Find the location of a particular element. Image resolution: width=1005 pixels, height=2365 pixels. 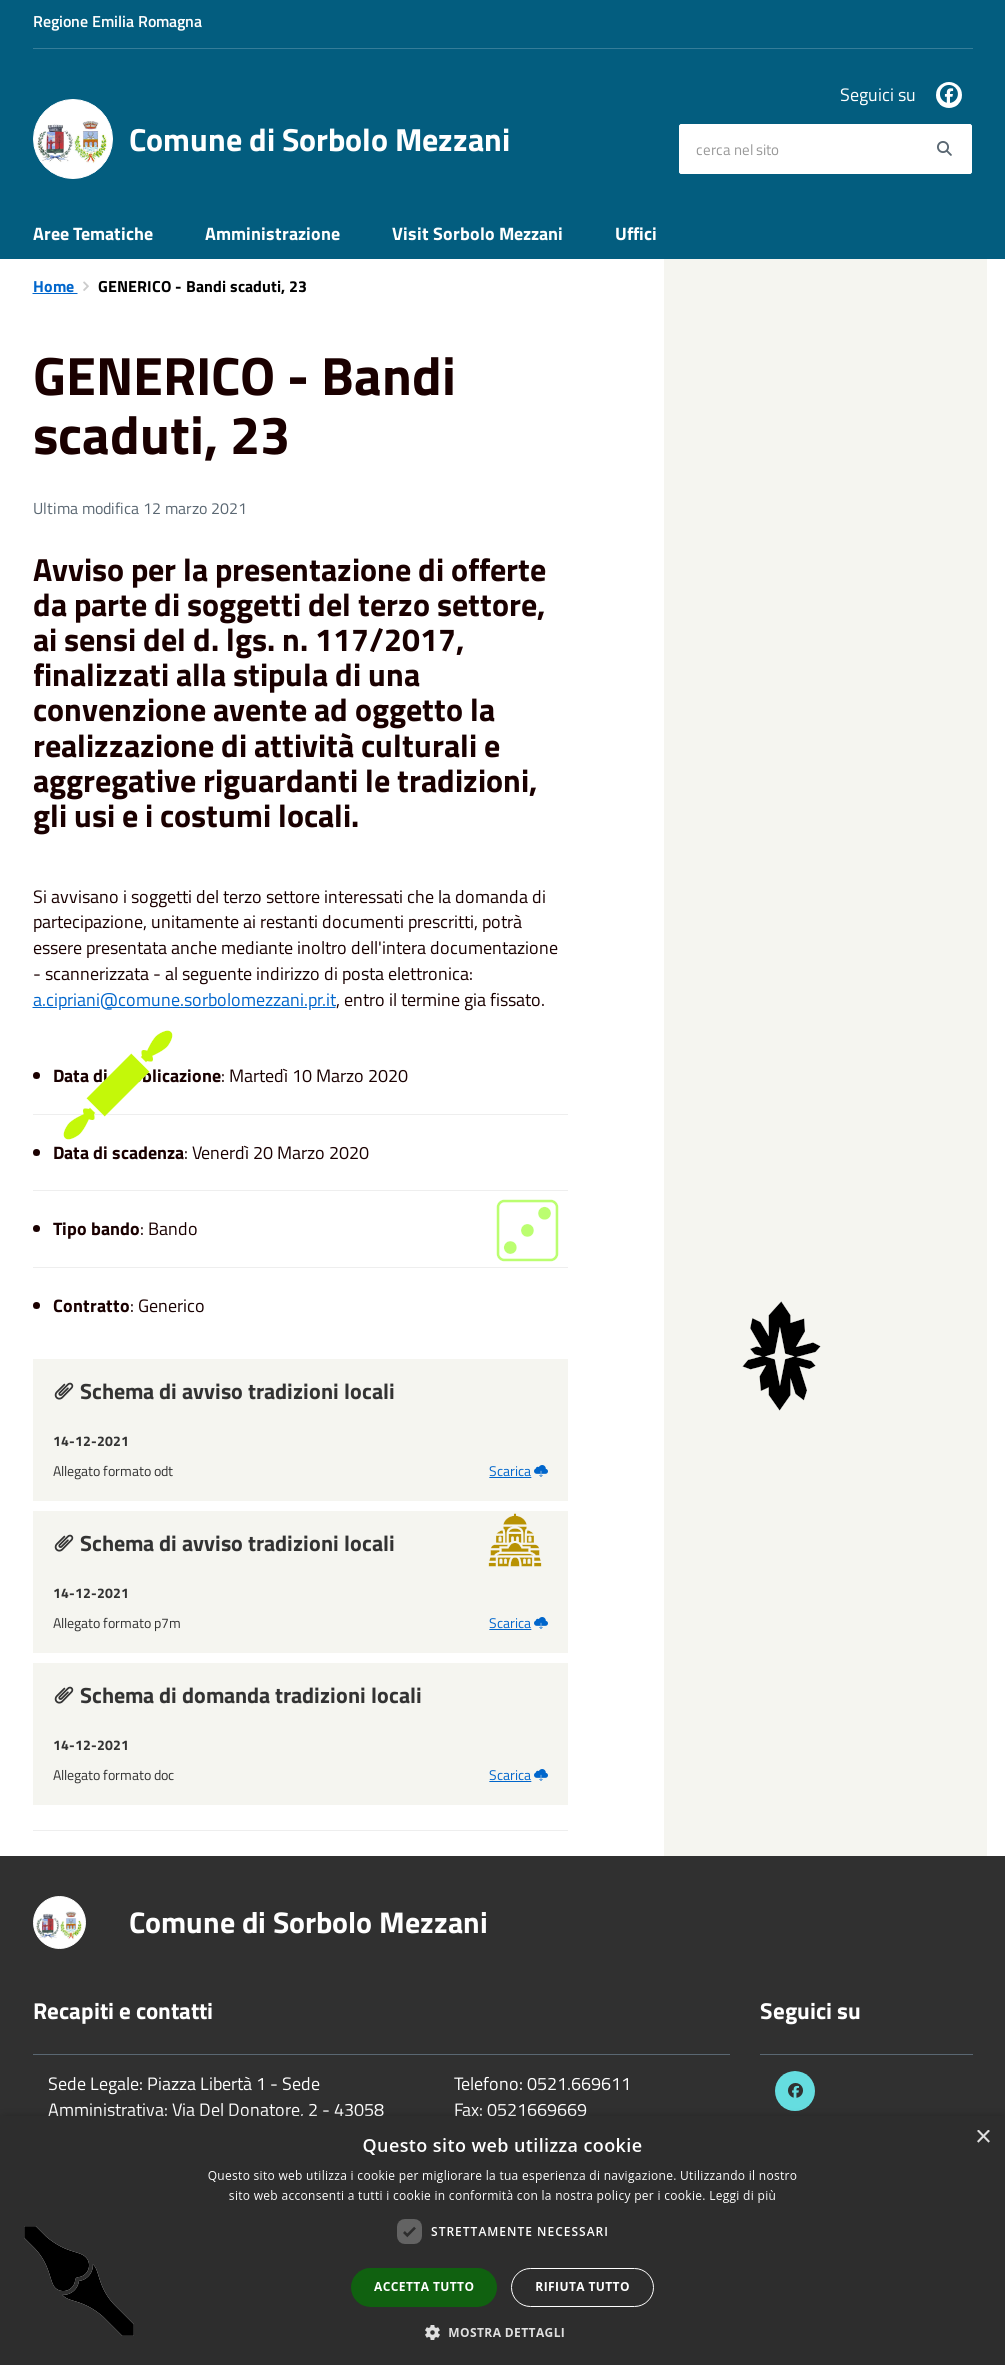

collect or view crystals/gems in inventory is located at coordinates (779, 1356).